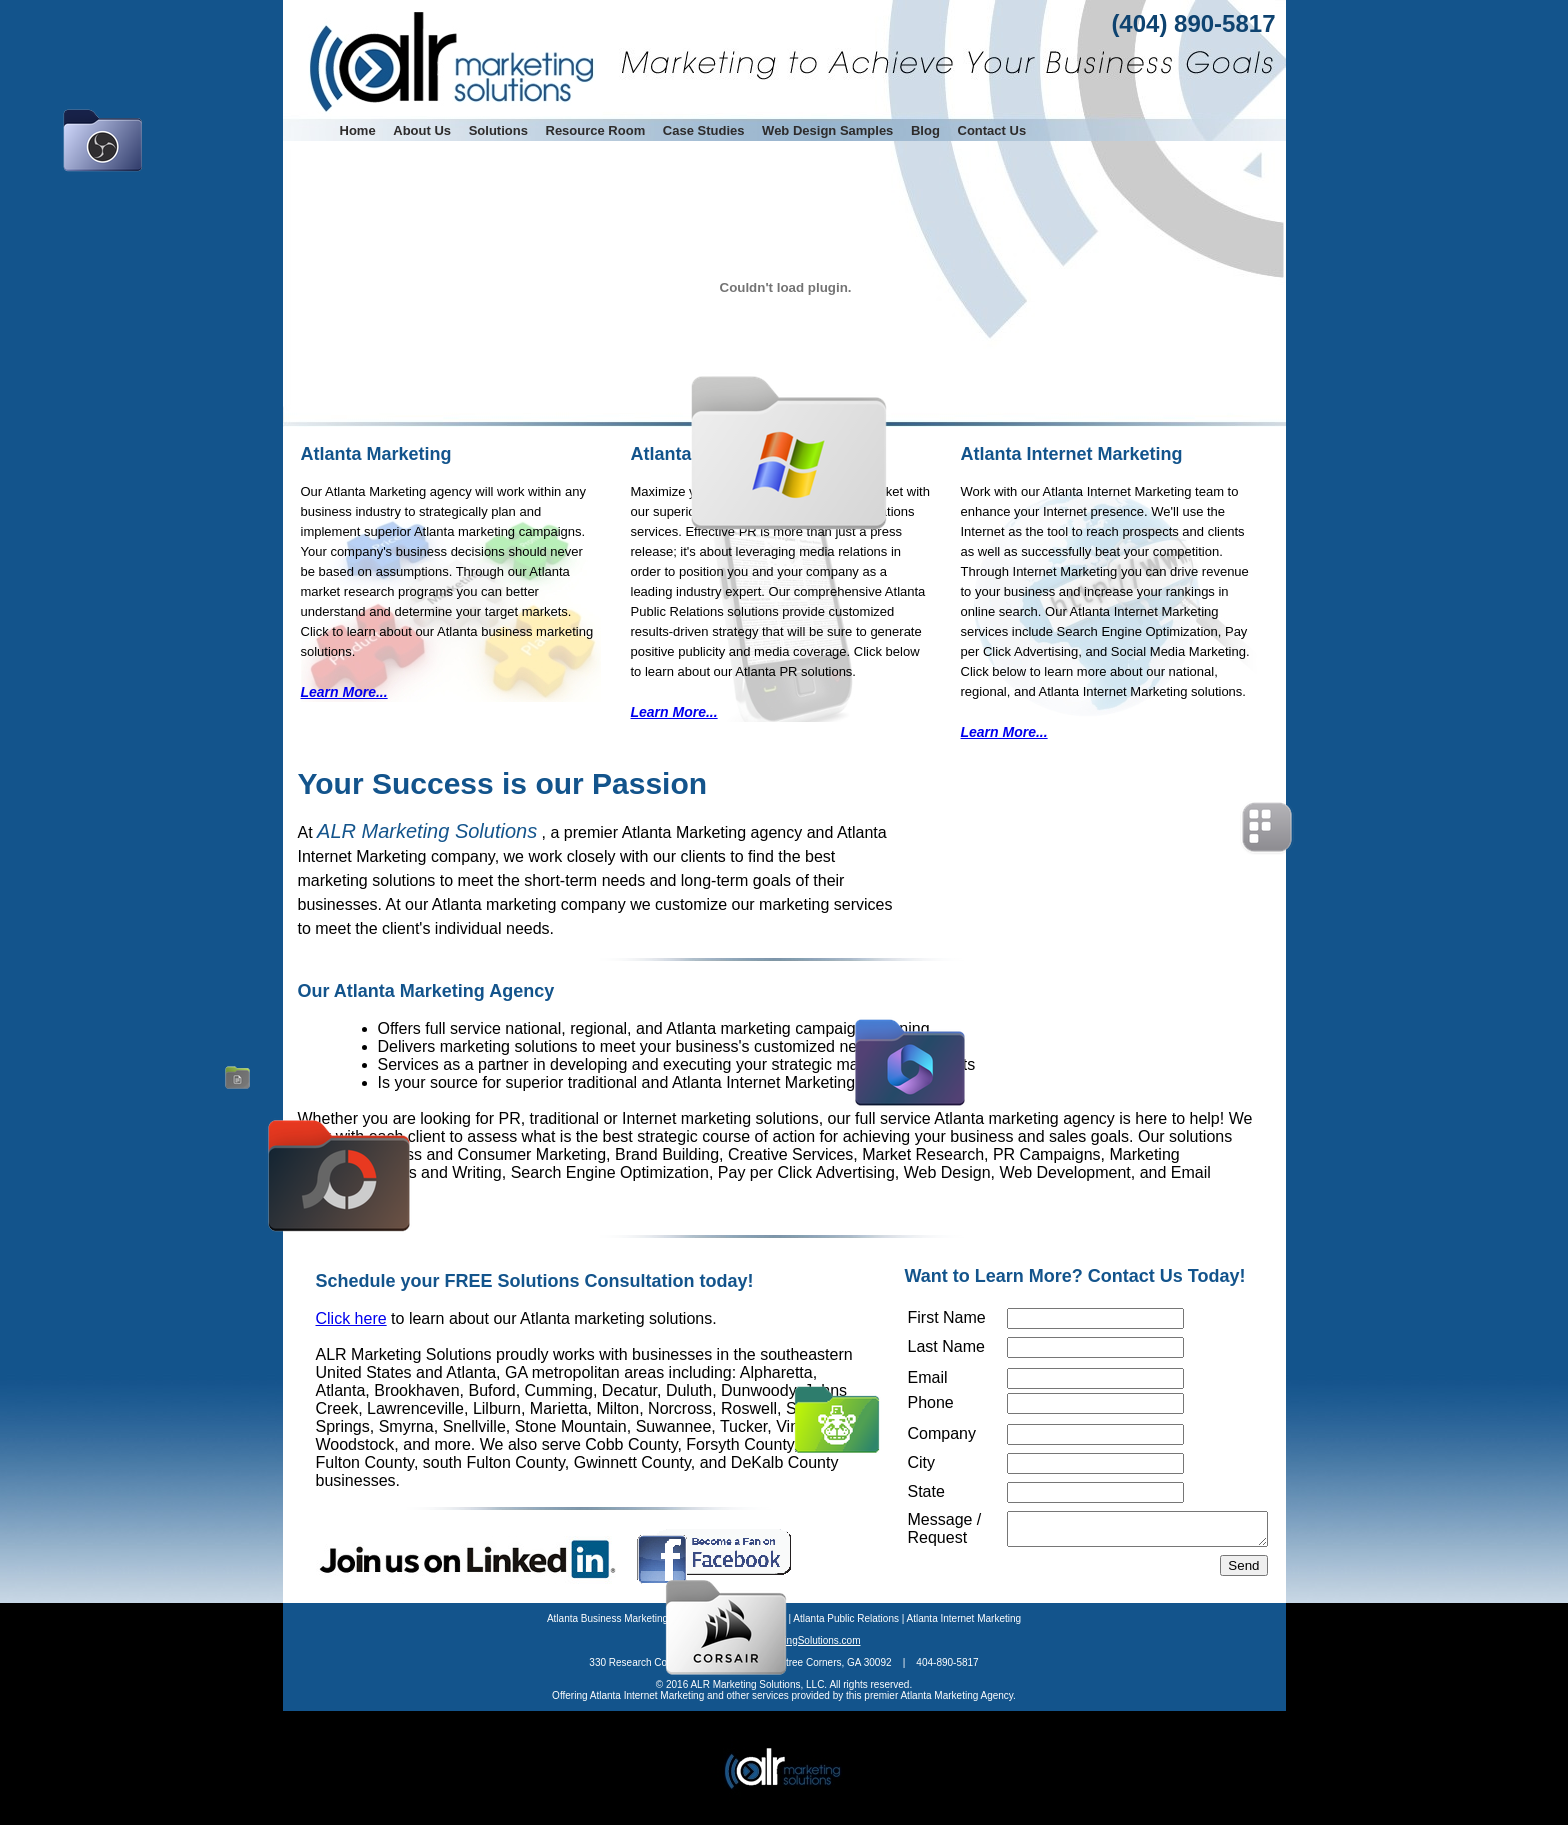 The width and height of the screenshot is (1568, 1825). Describe the element at coordinates (1267, 828) in the screenshot. I see `open xfdashboard application overview` at that location.